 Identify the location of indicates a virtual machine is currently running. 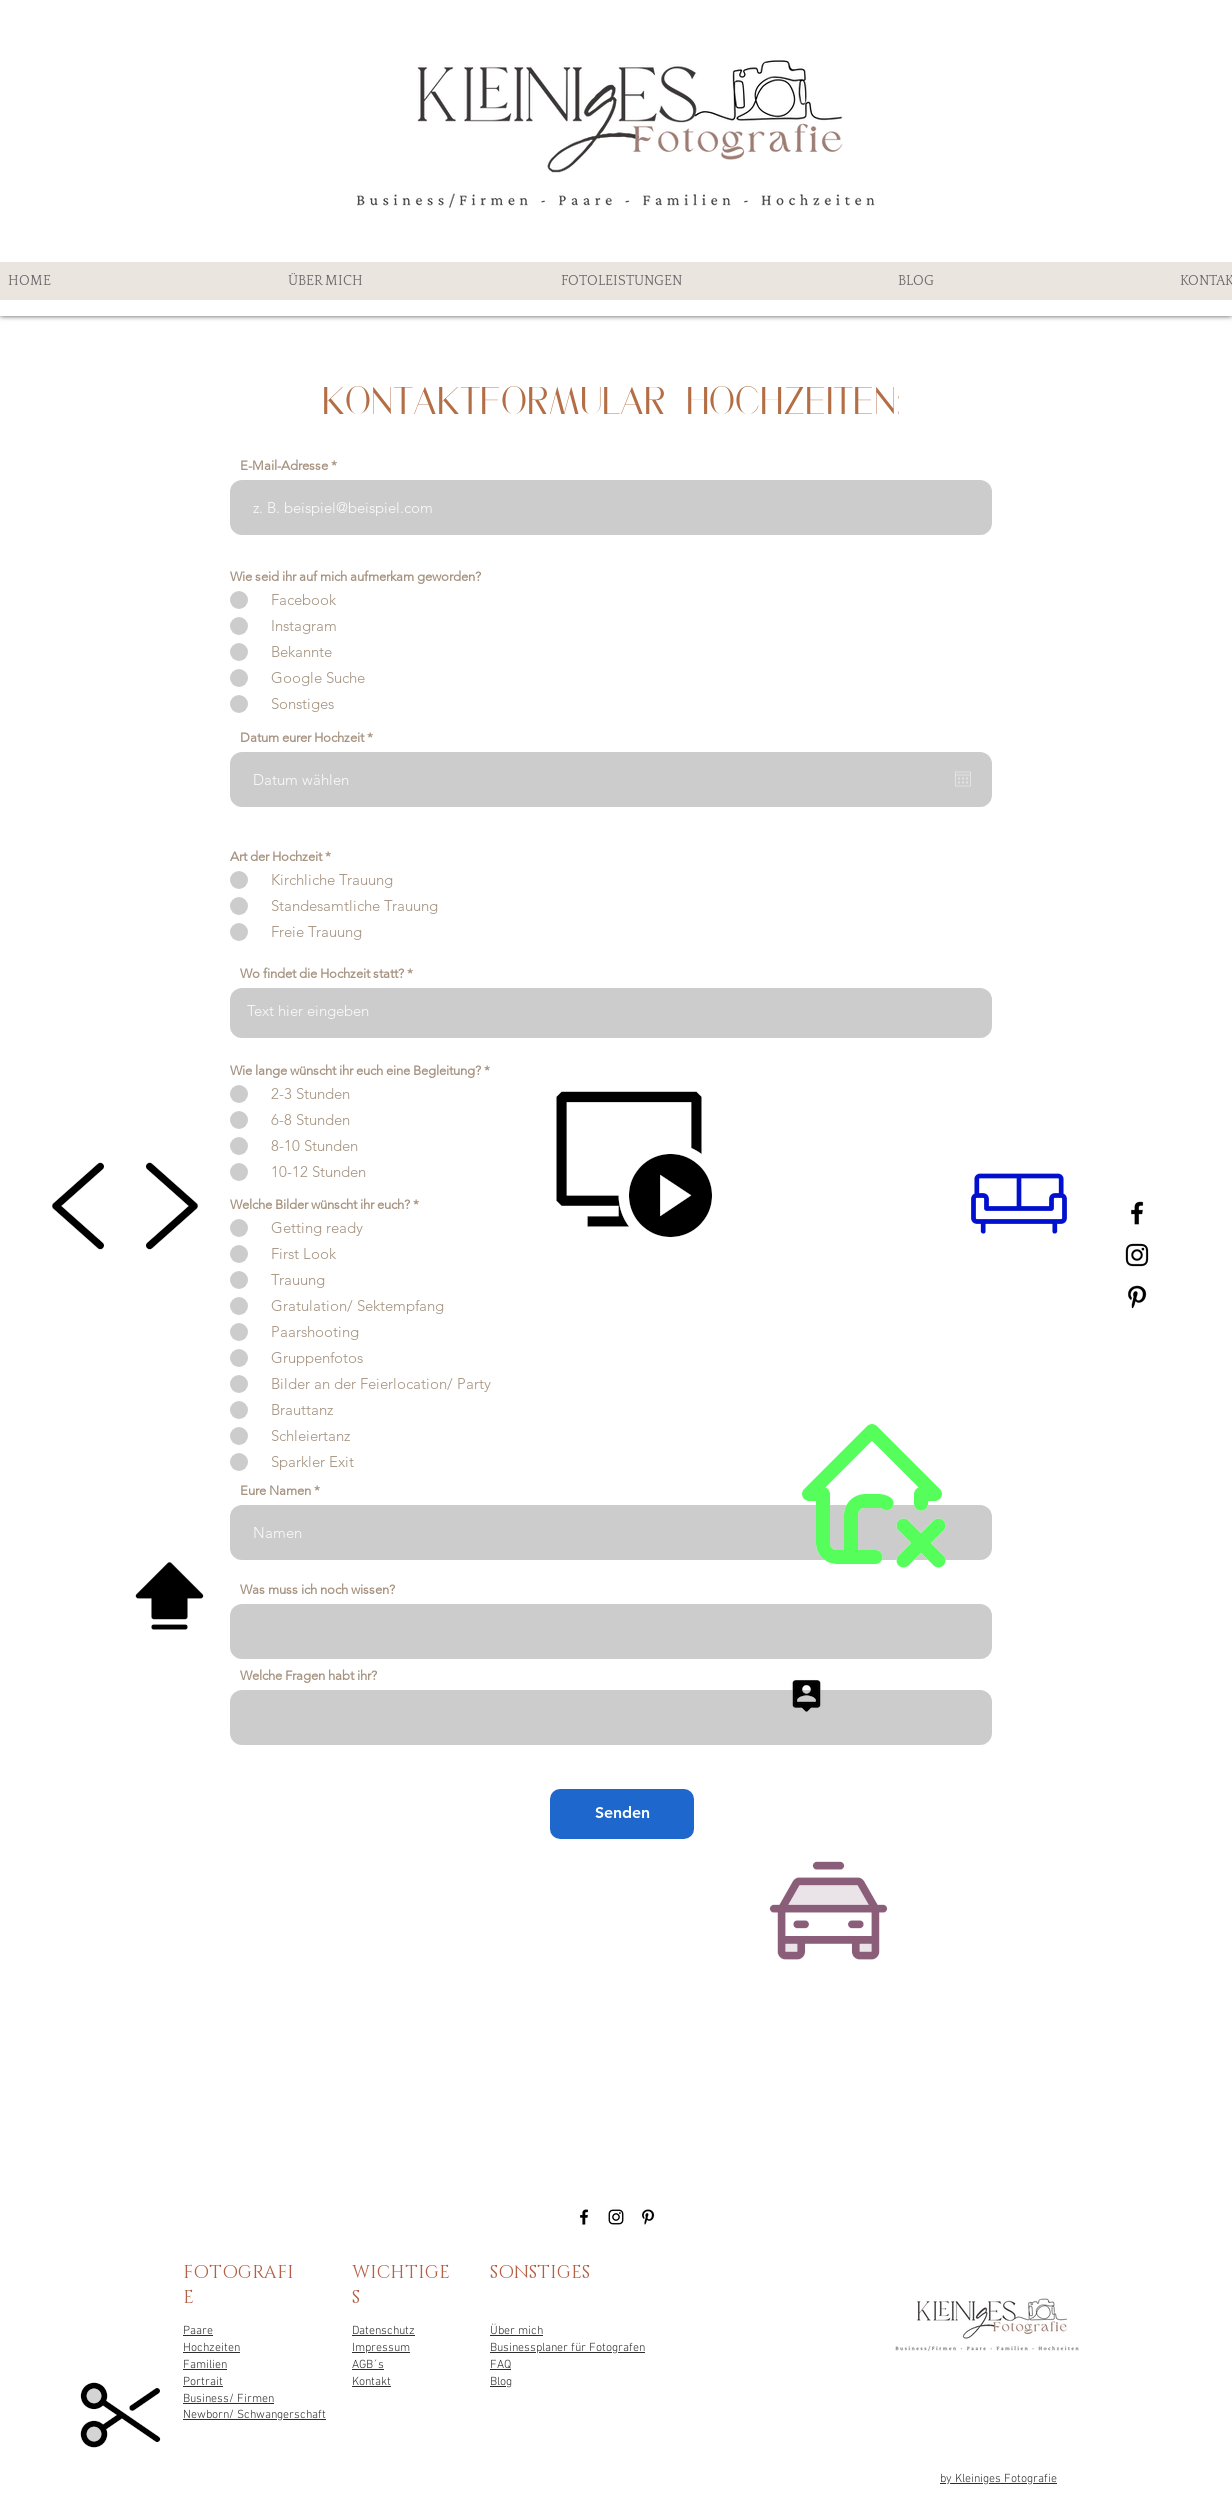
(629, 1154).